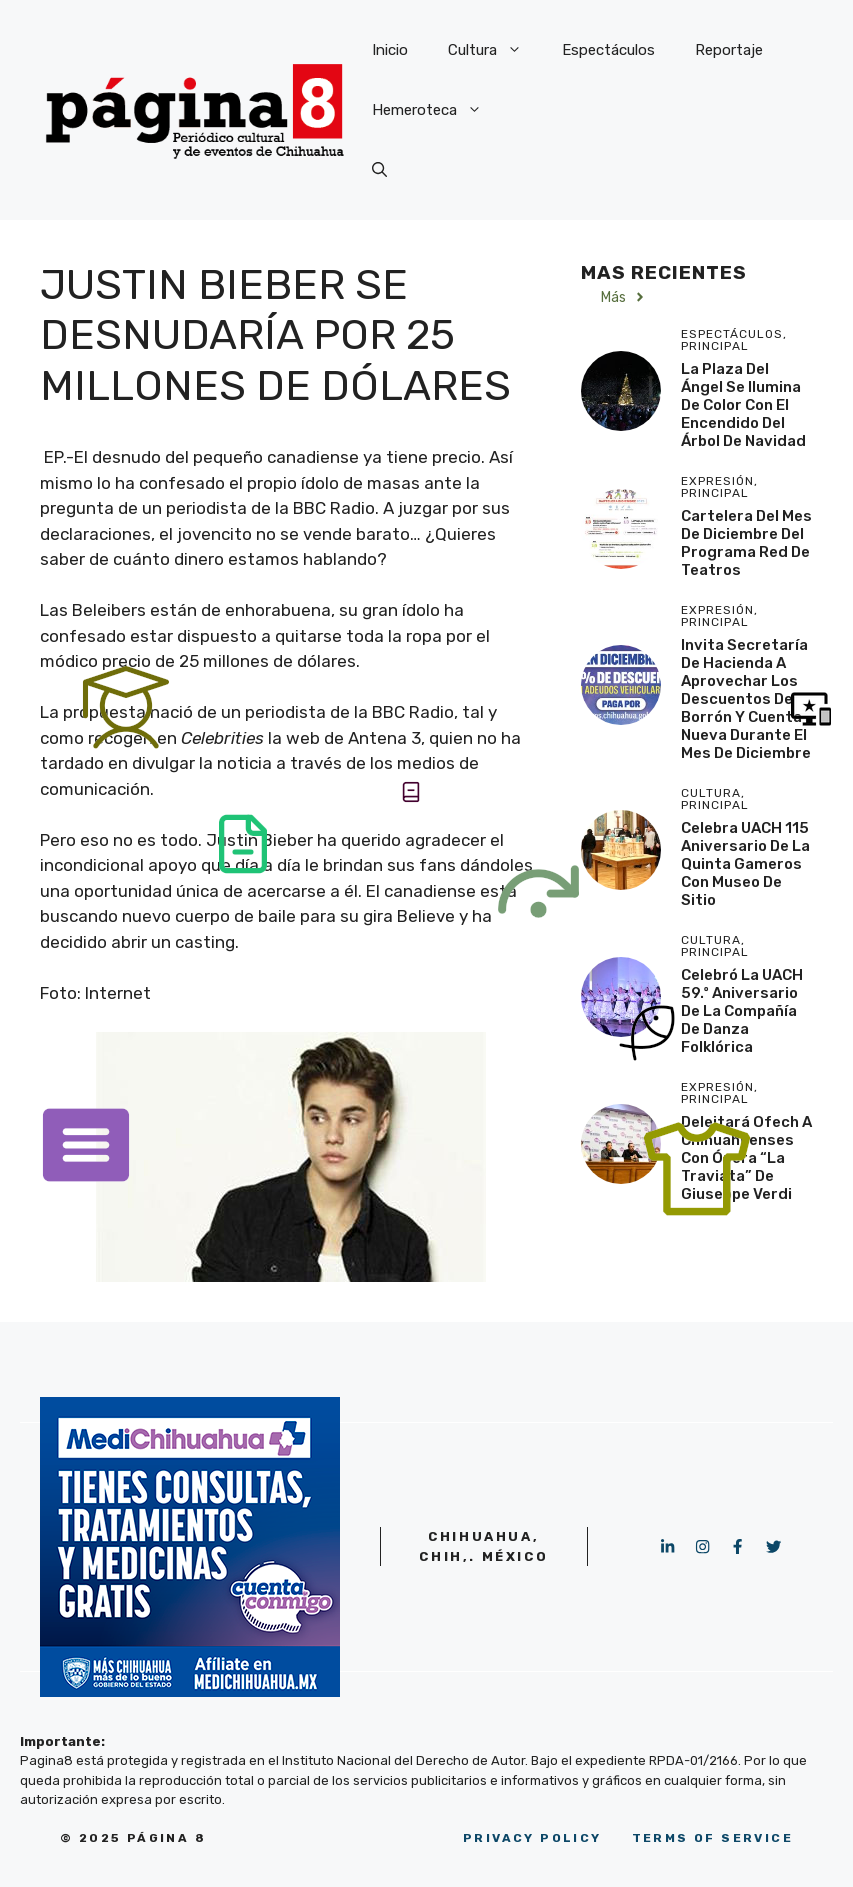 The width and height of the screenshot is (853, 1887). I want to click on select team or player jersey, so click(697, 1168).